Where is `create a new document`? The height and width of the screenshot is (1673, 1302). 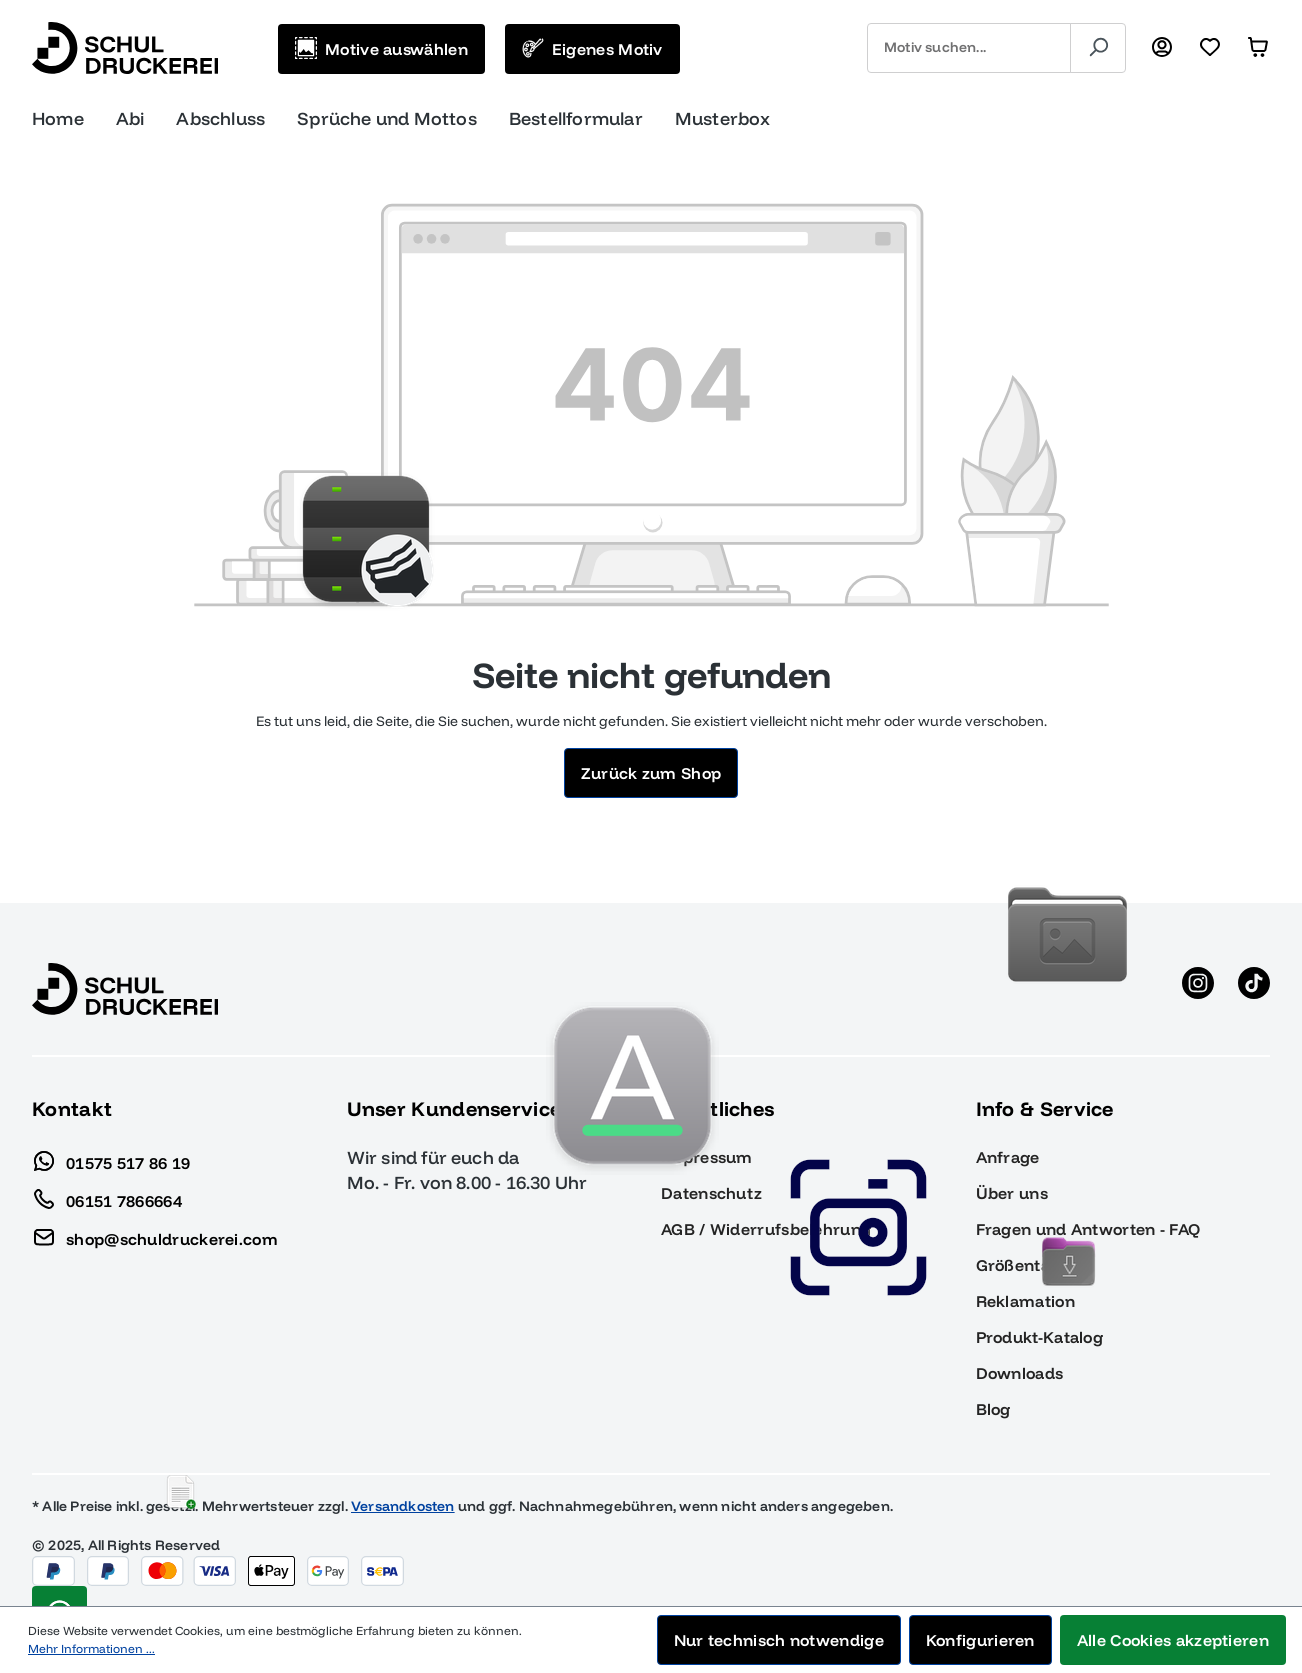
create a new document is located at coordinates (180, 1491).